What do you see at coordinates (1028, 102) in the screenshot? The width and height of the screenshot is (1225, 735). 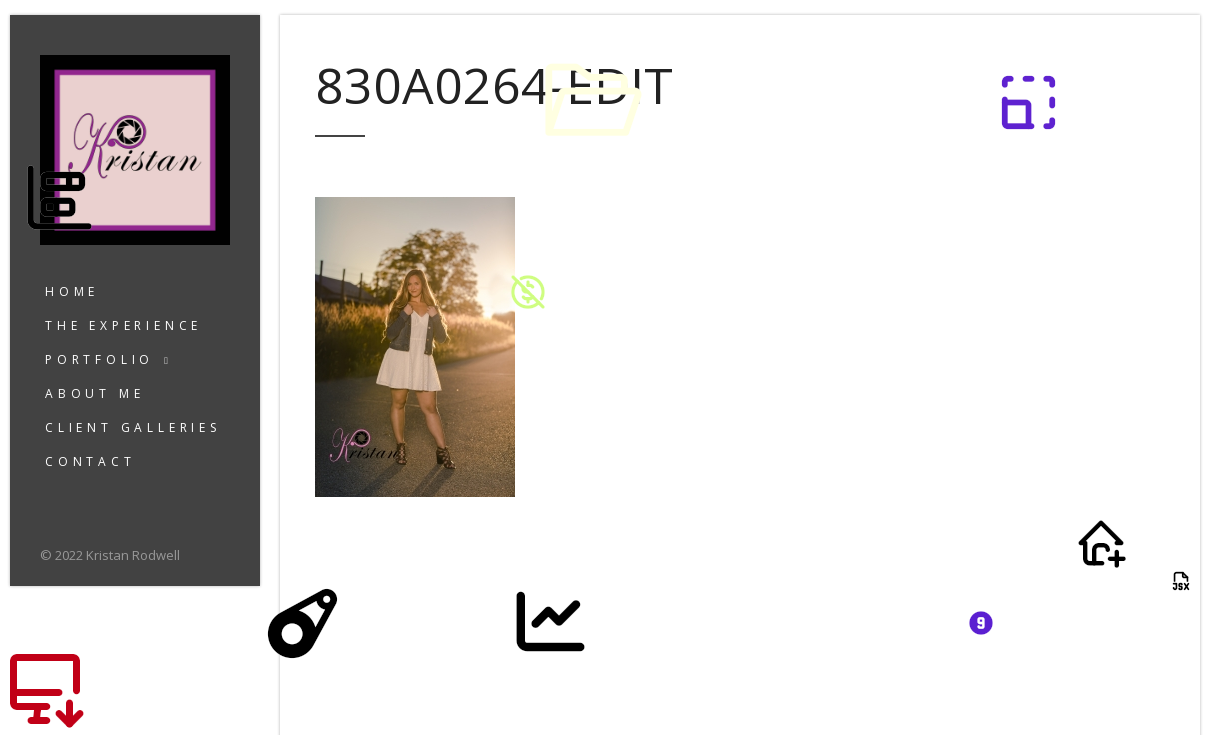 I see `resize an element or window` at bounding box center [1028, 102].